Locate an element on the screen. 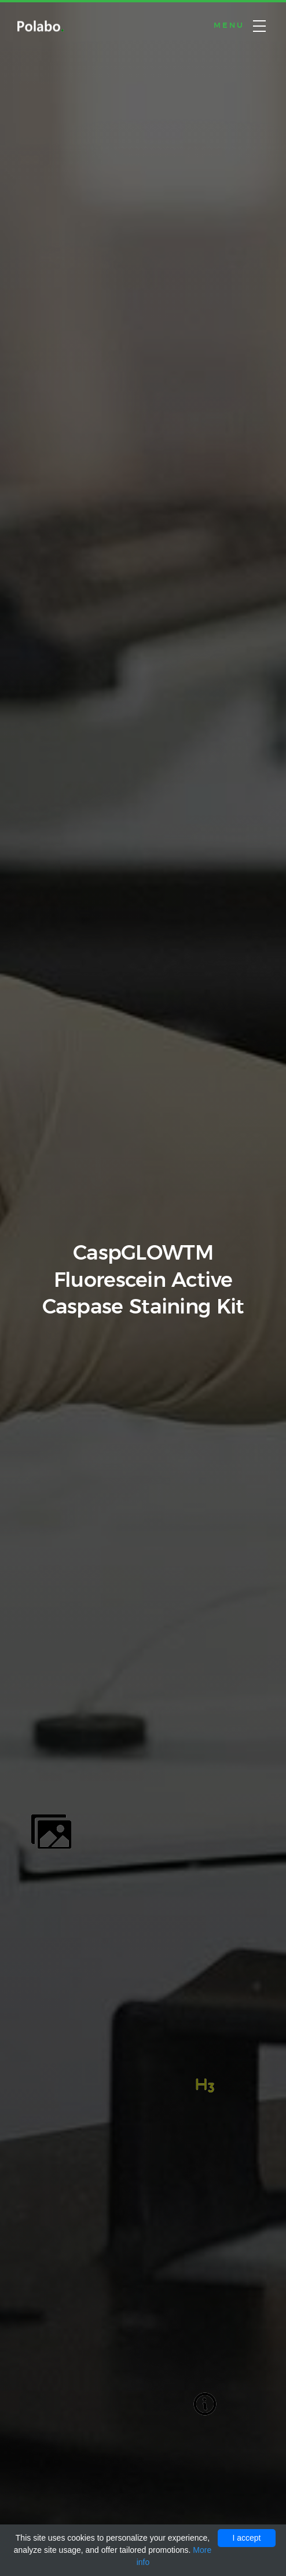 This screenshot has width=286, height=2576. format text as heading level 3 is located at coordinates (204, 2085).